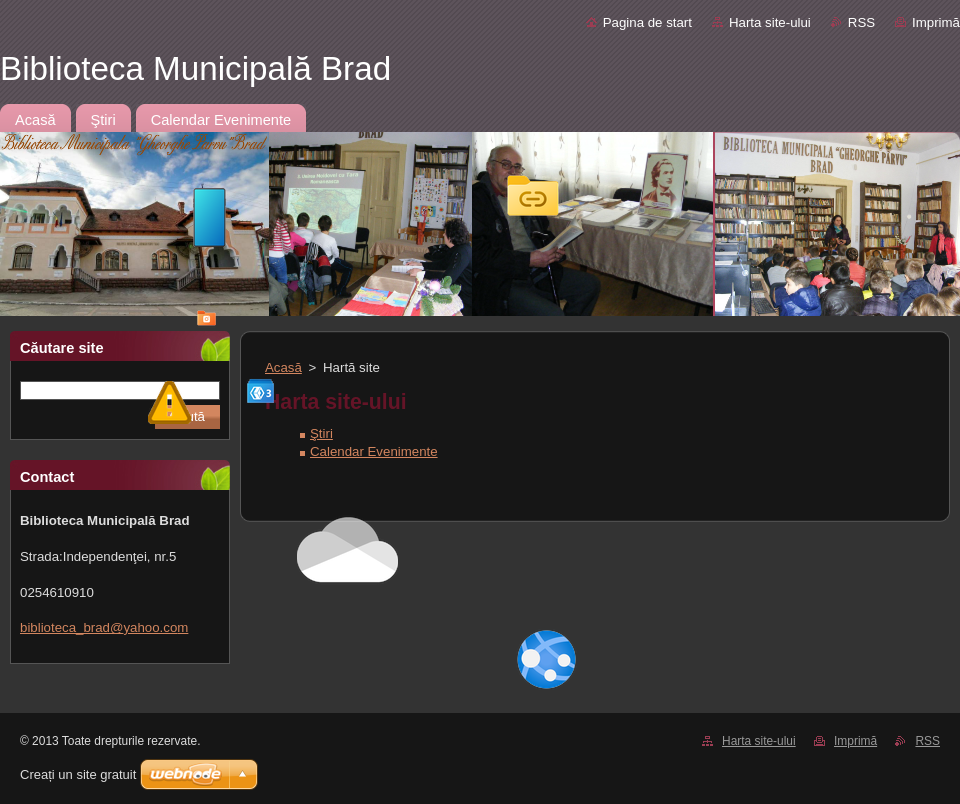  Describe the element at coordinates (533, 197) in the screenshot. I see `open folder containing saved links or shortcuts` at that location.